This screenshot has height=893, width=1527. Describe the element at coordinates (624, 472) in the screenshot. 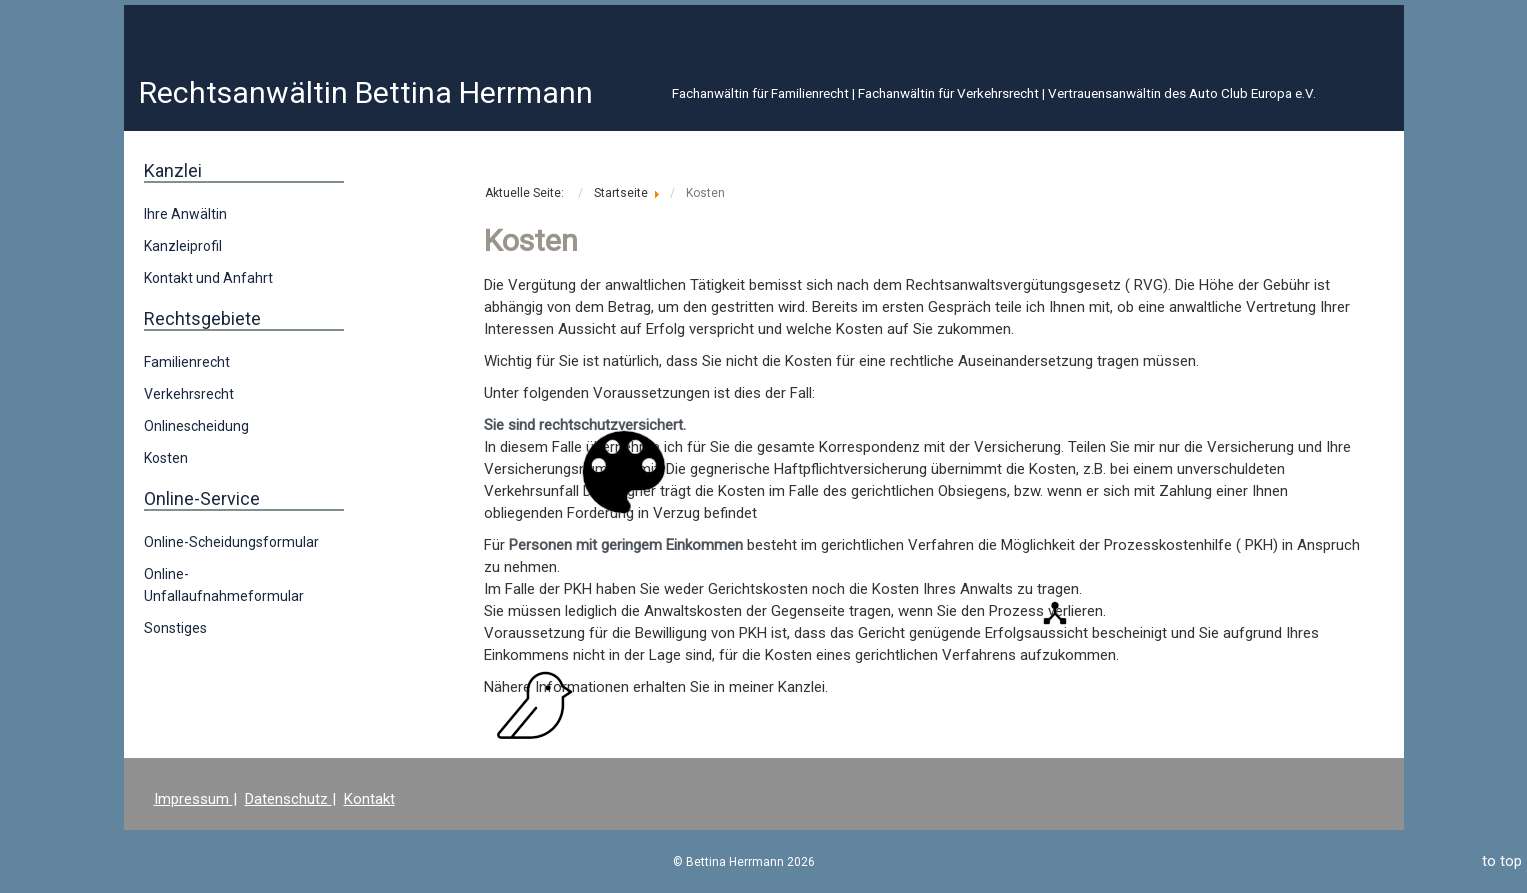

I see `access color or theme customization options` at that location.